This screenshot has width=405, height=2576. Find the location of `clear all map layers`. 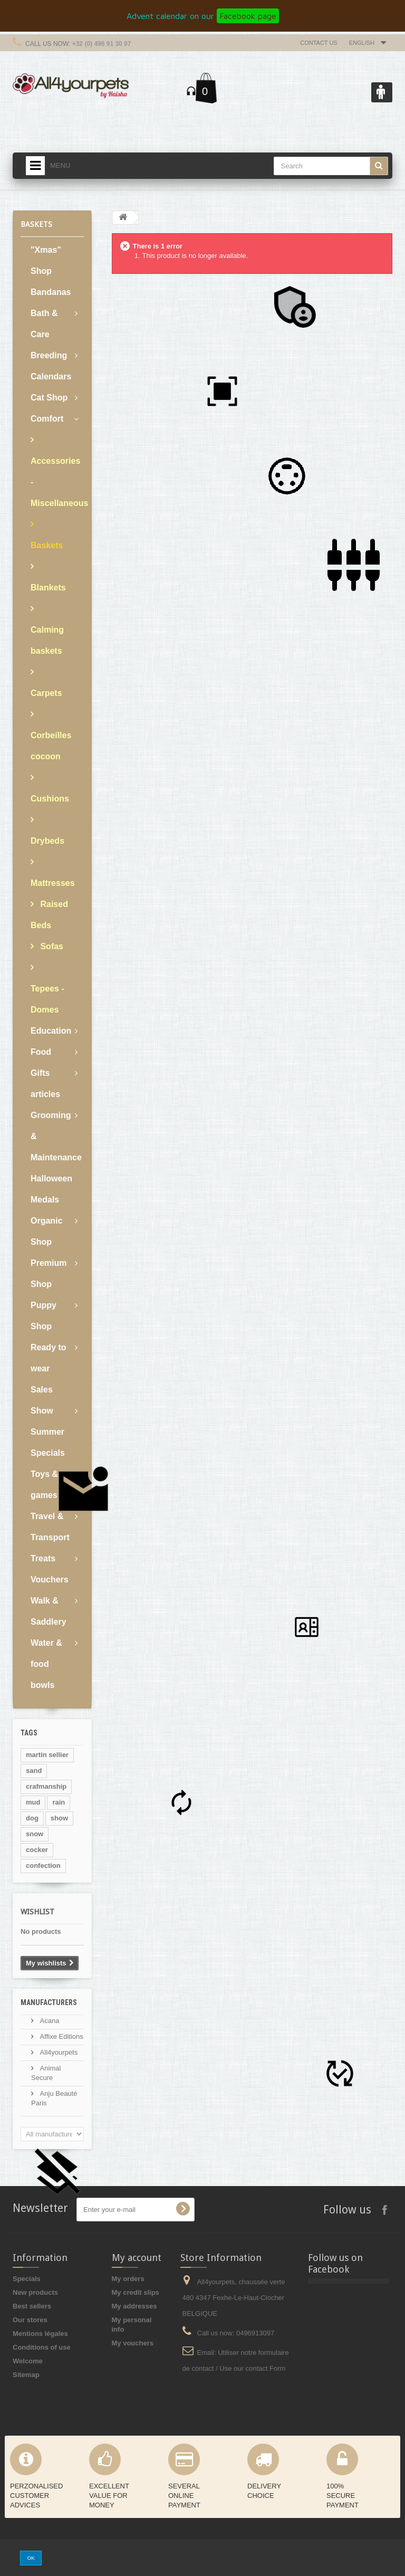

clear all map layers is located at coordinates (57, 2173).